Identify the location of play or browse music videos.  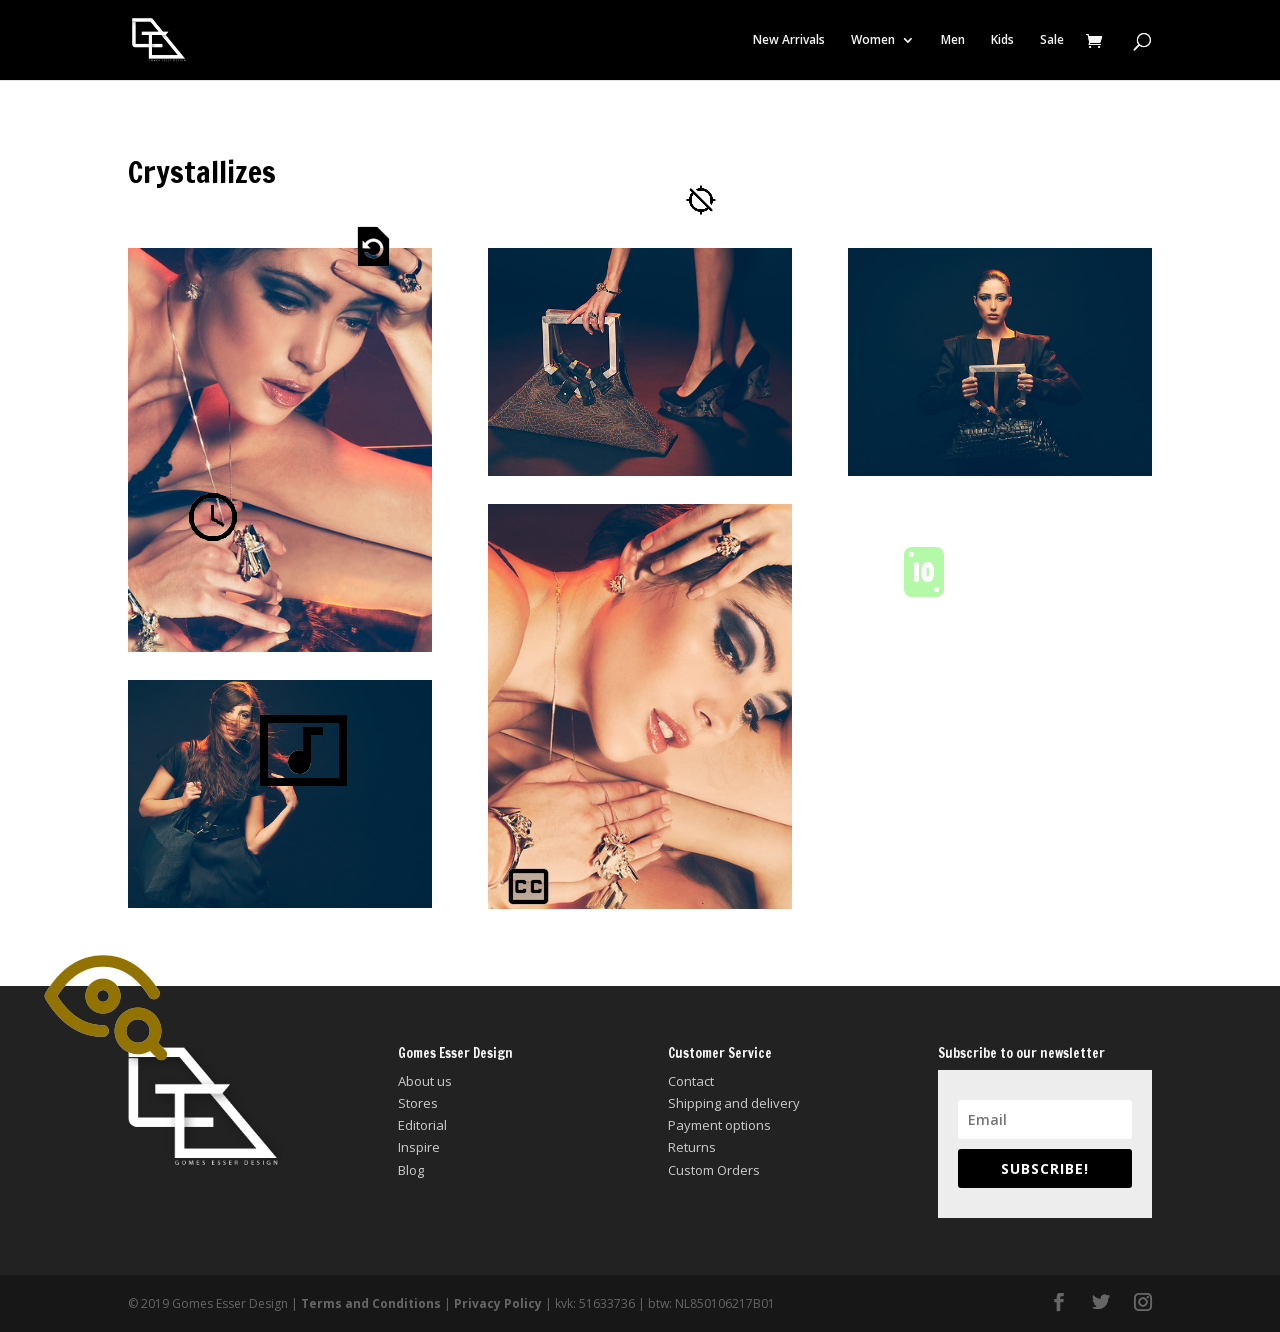
(303, 750).